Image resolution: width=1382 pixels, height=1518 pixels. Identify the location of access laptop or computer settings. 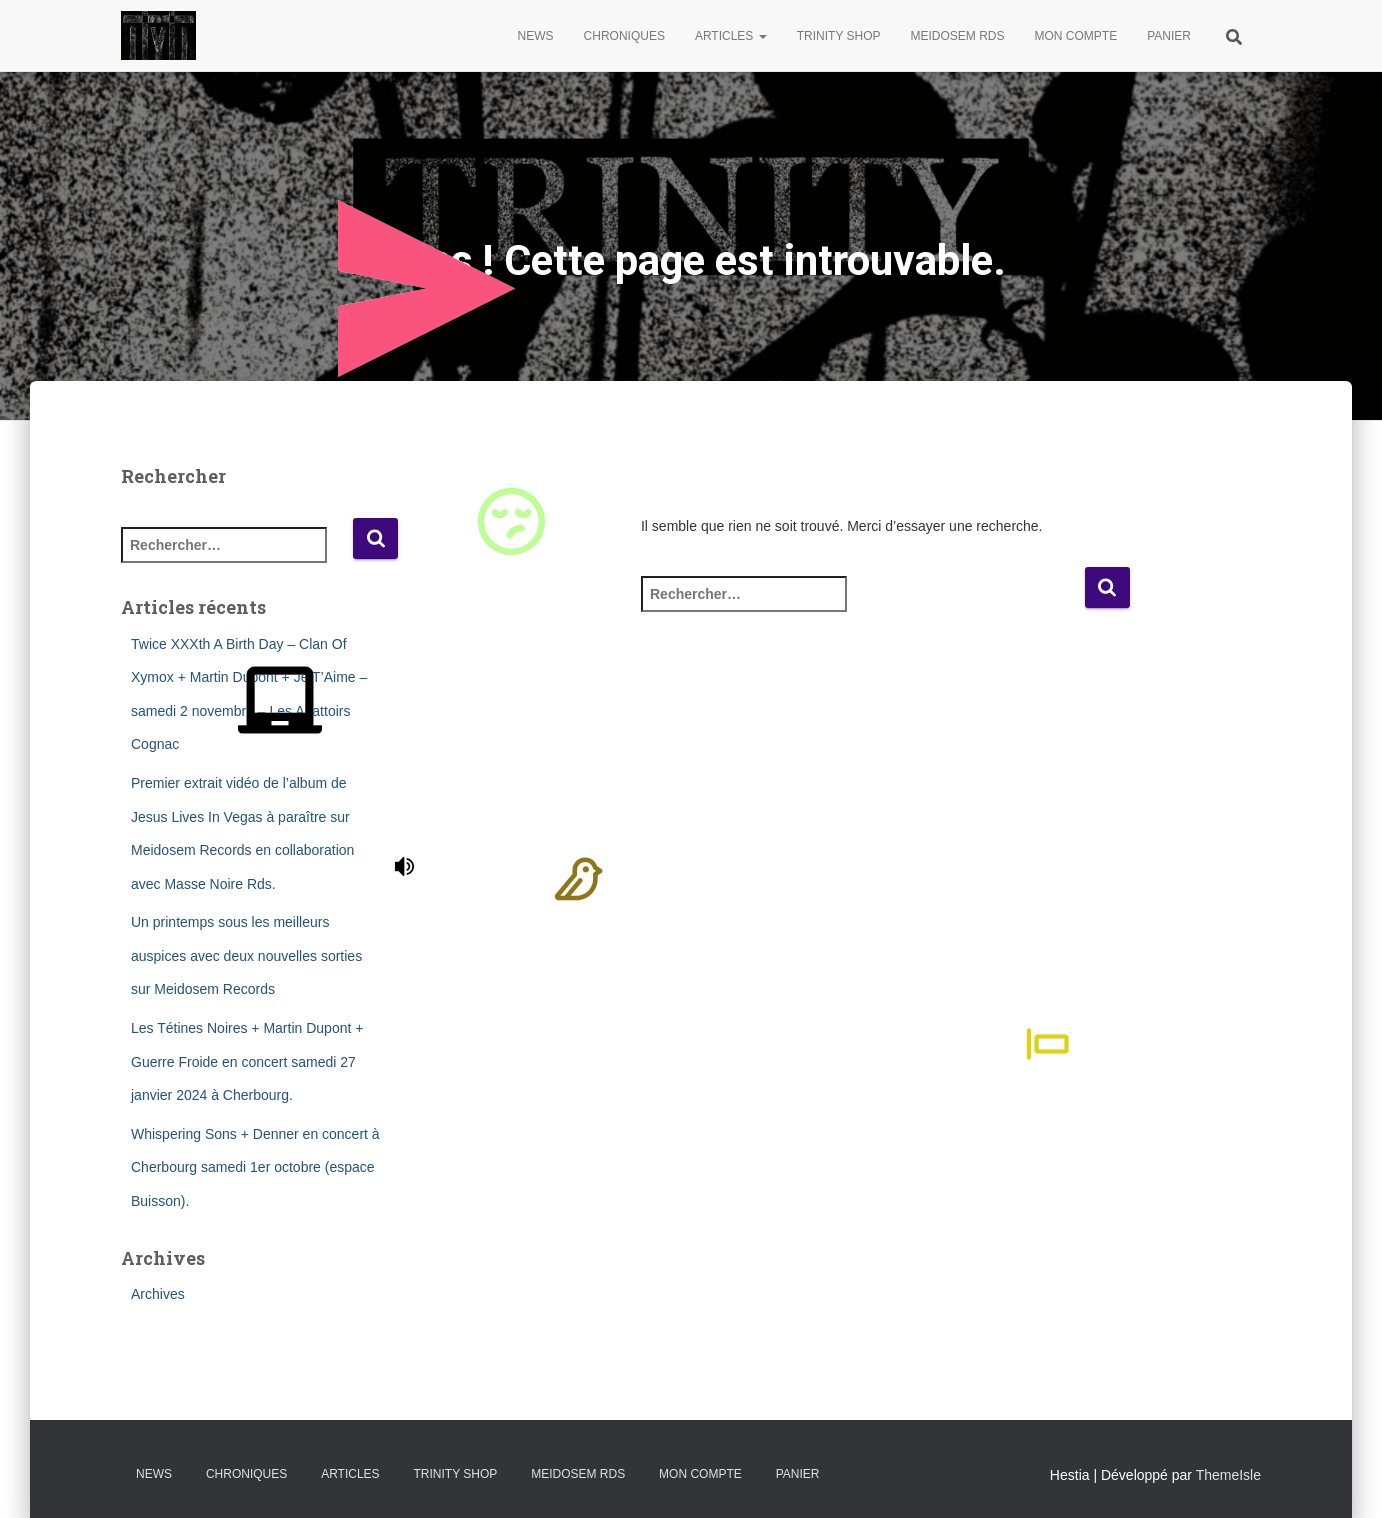
(280, 700).